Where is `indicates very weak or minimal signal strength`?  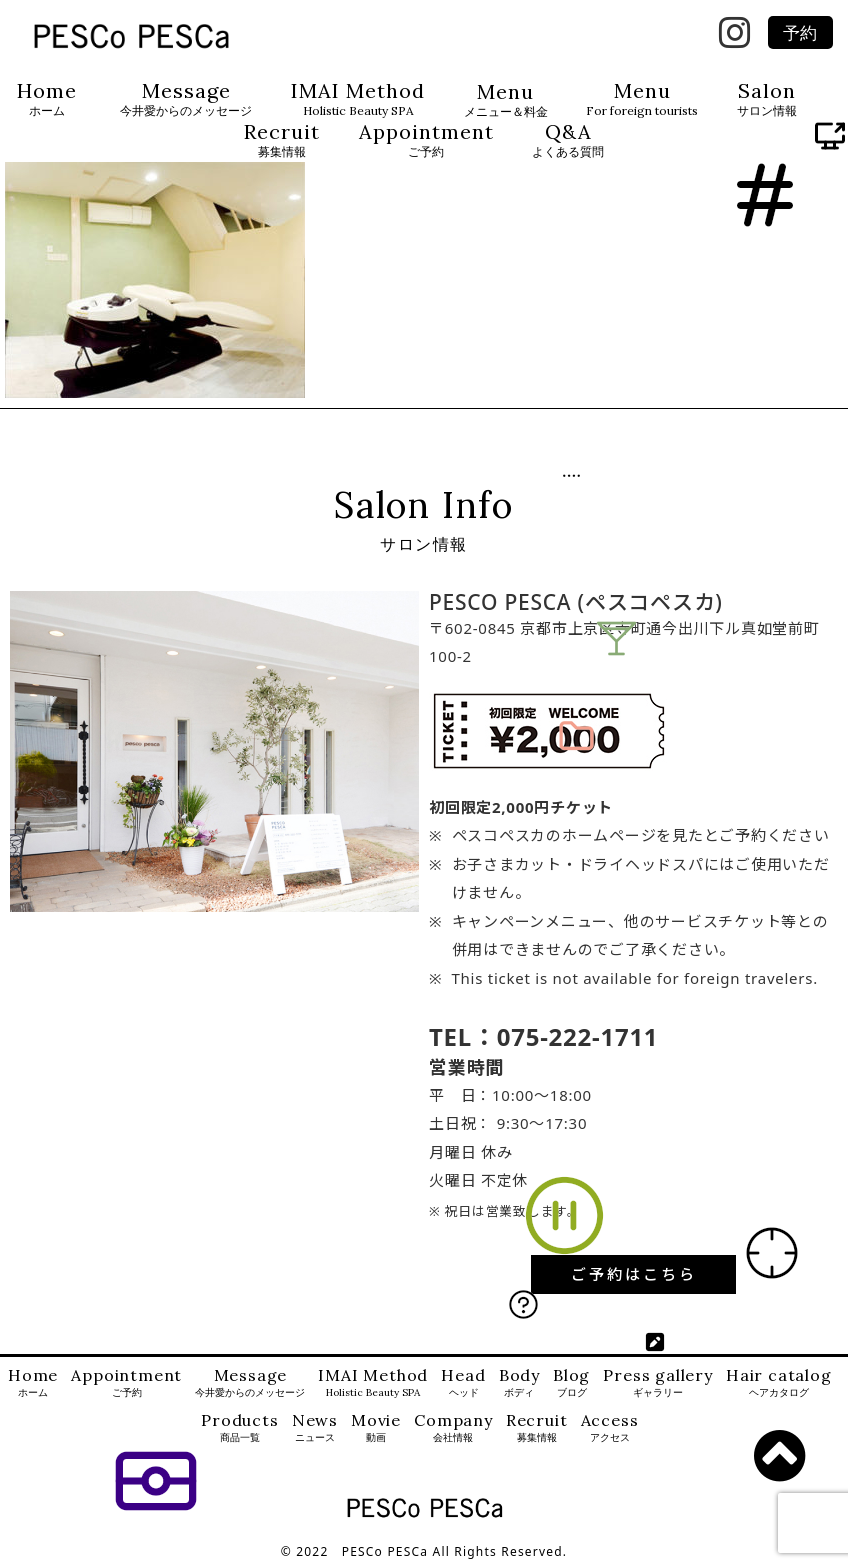 indicates very weak or minimal signal strength is located at coordinates (571, 468).